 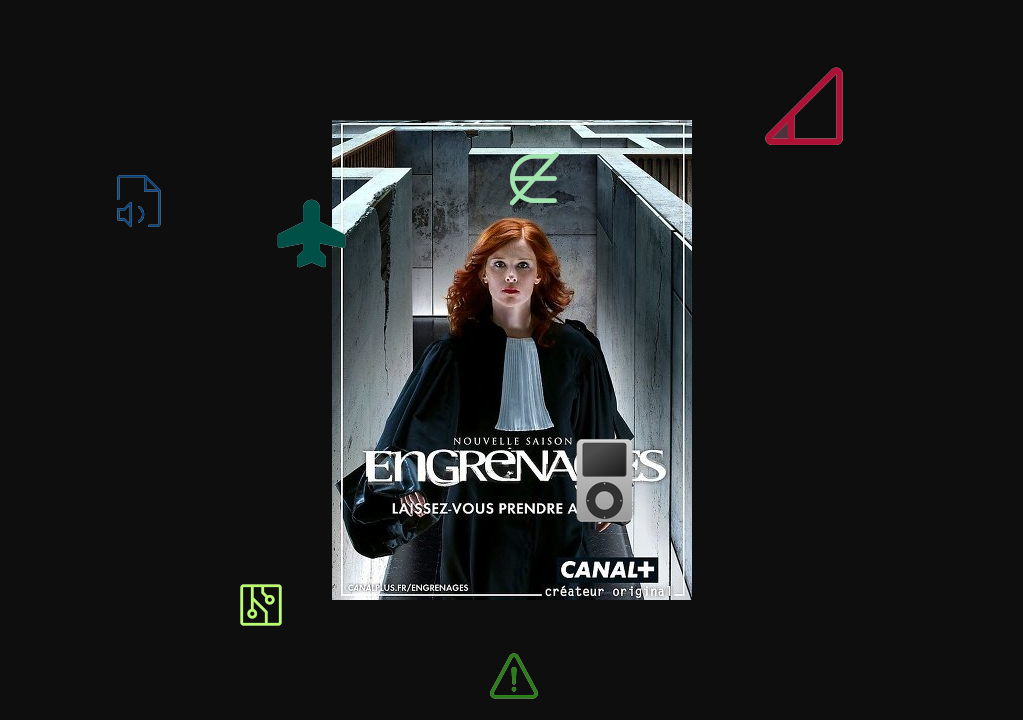 What do you see at coordinates (311, 233) in the screenshot?
I see `enable airplane mode` at bounding box center [311, 233].